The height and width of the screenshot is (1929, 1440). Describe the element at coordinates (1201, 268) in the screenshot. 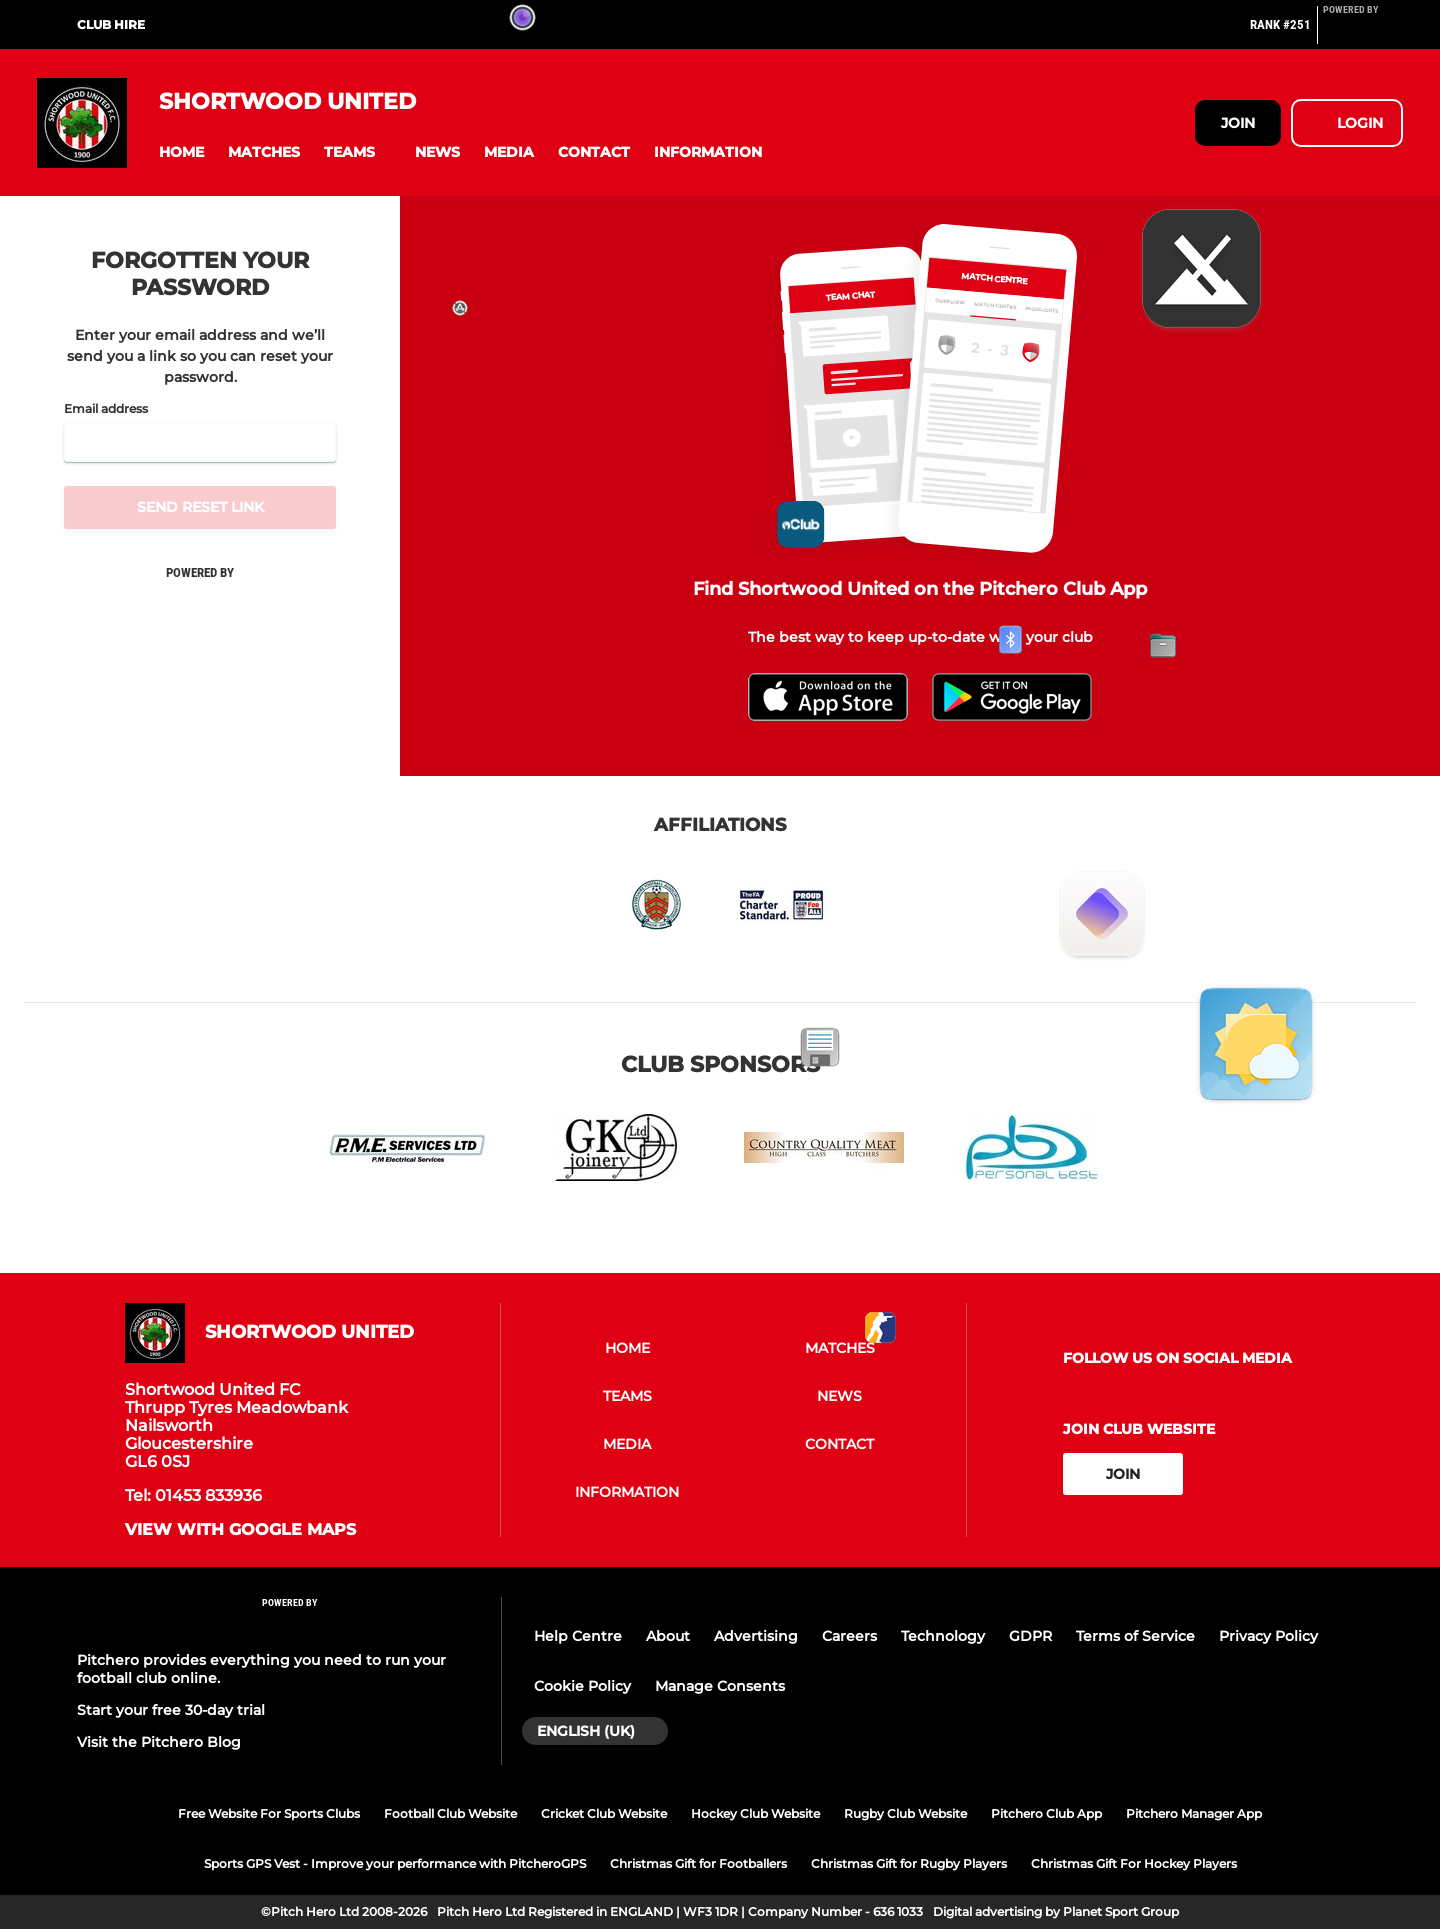

I see `launch mx linux application` at that location.